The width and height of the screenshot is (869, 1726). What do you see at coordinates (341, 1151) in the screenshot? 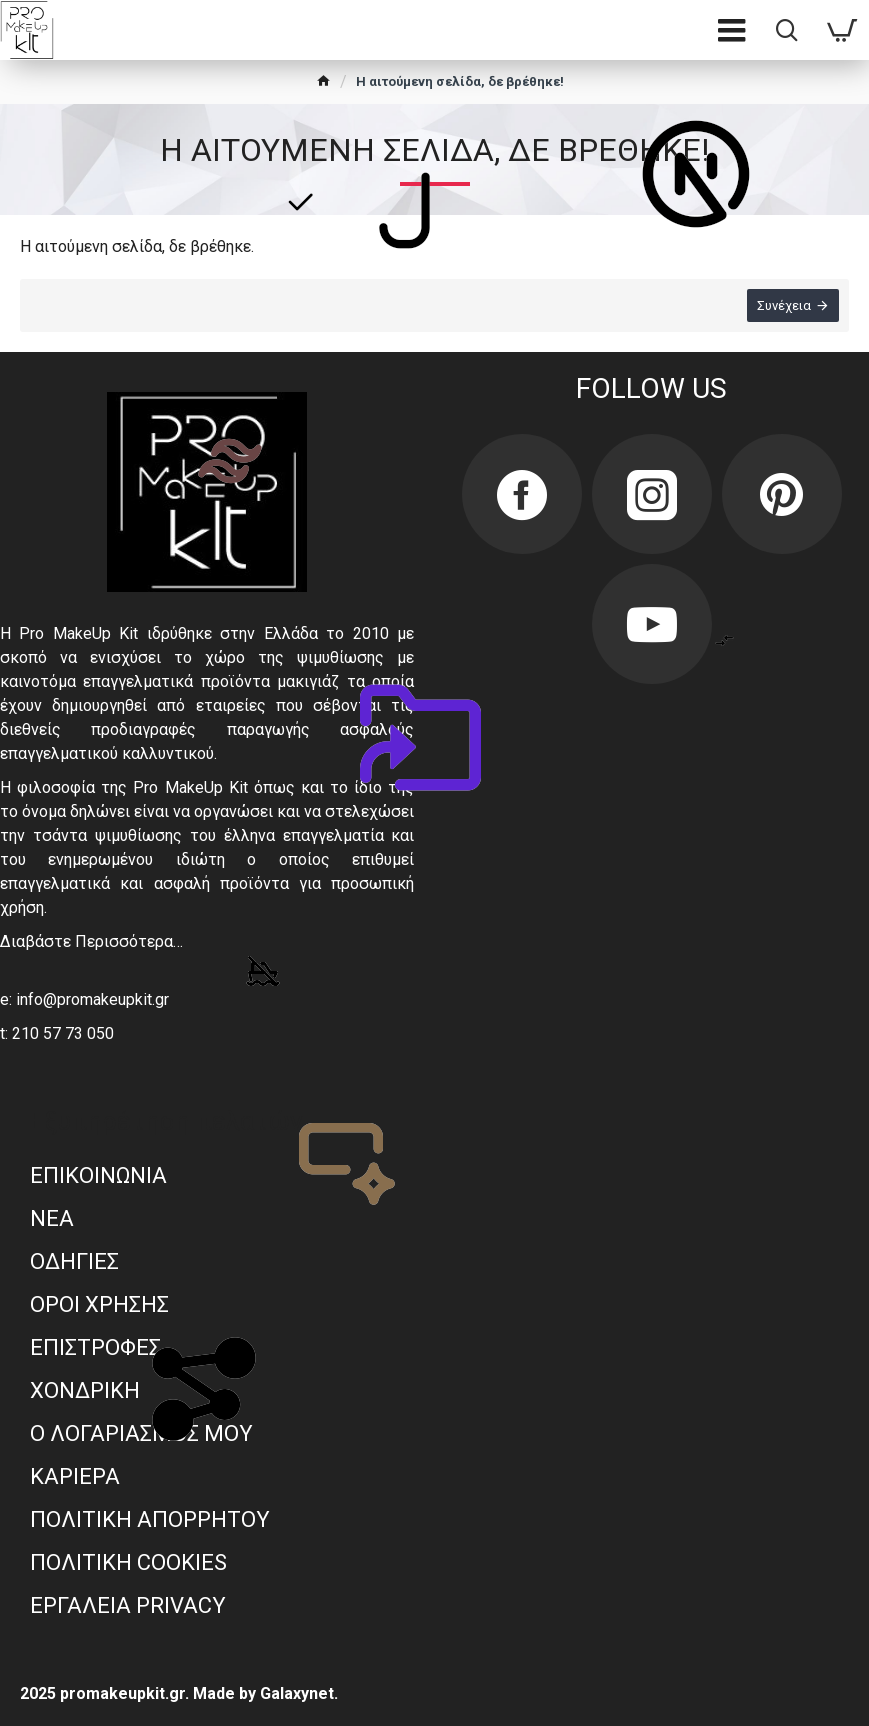
I see `enable AI-assisted text input` at bounding box center [341, 1151].